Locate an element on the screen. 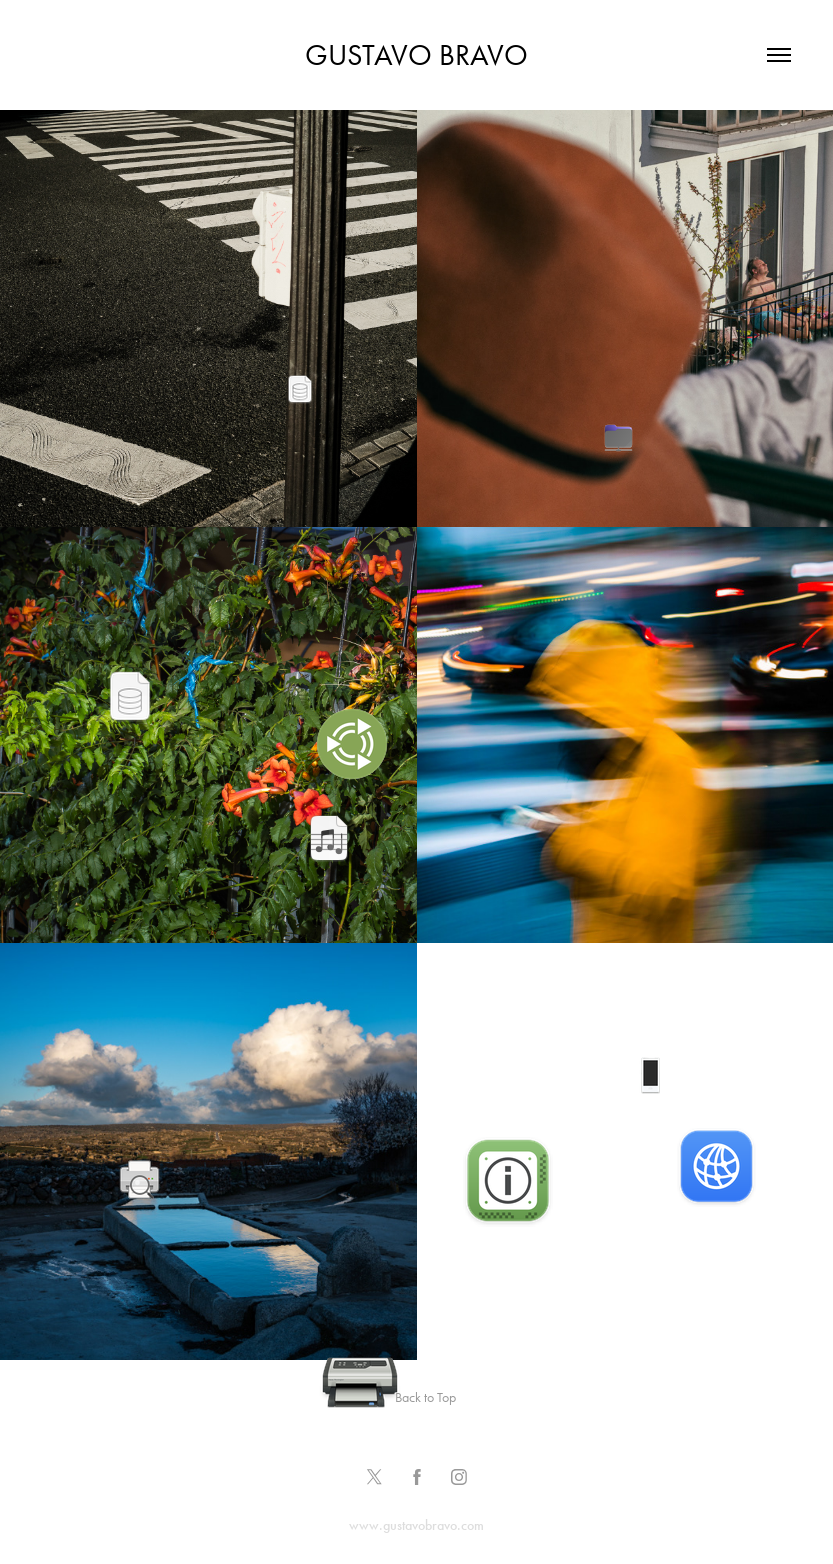 The width and height of the screenshot is (833, 1564). access a remote or network folder is located at coordinates (618, 437).